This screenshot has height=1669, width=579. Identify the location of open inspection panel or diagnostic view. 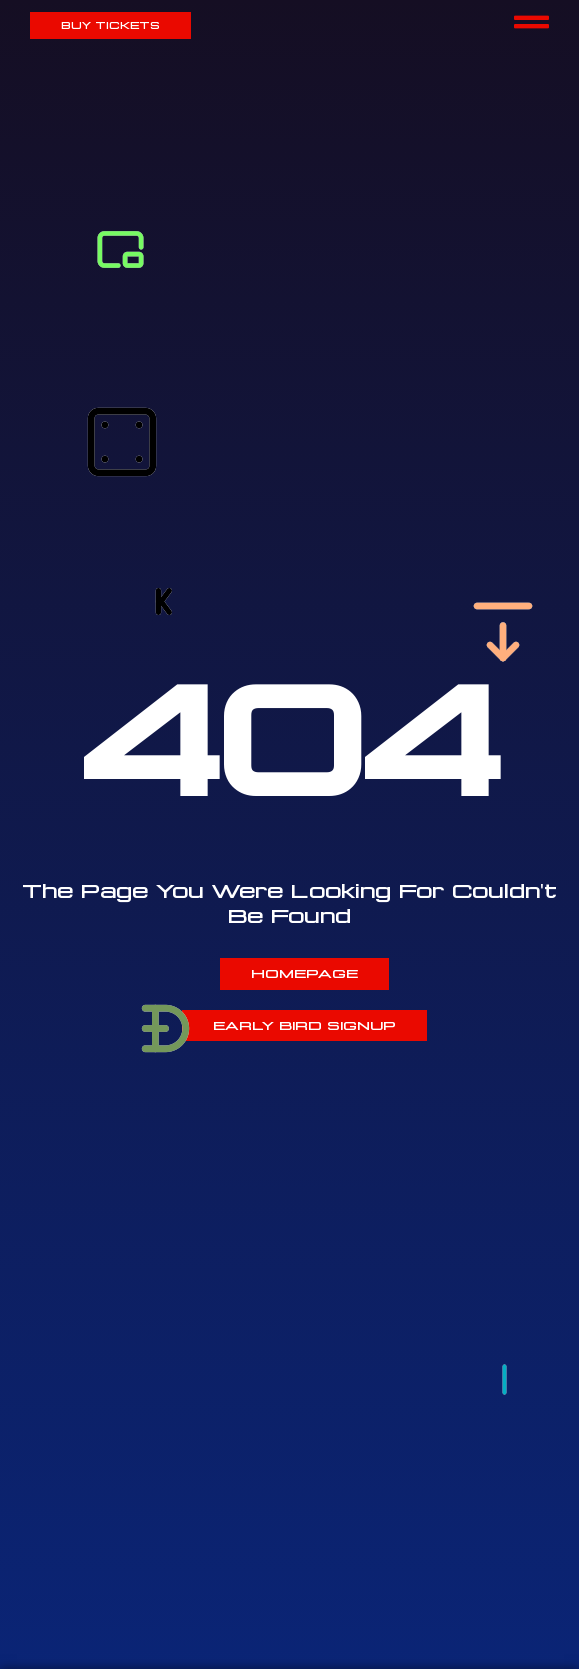
(122, 442).